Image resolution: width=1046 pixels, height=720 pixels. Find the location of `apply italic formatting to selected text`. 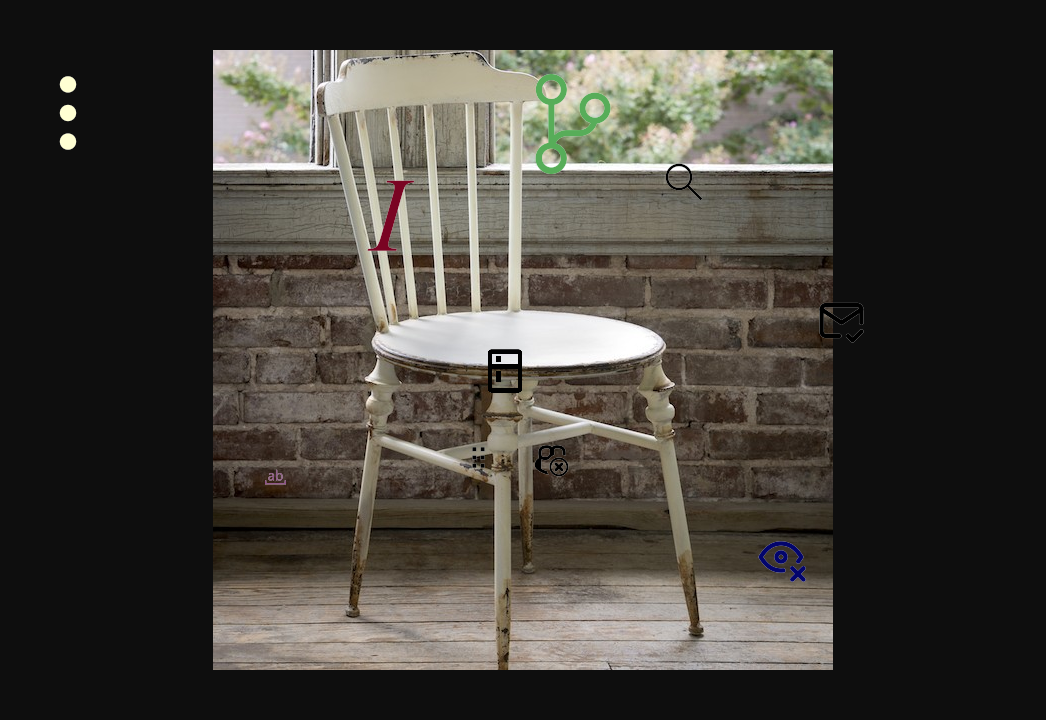

apply italic formatting to selected text is located at coordinates (391, 216).